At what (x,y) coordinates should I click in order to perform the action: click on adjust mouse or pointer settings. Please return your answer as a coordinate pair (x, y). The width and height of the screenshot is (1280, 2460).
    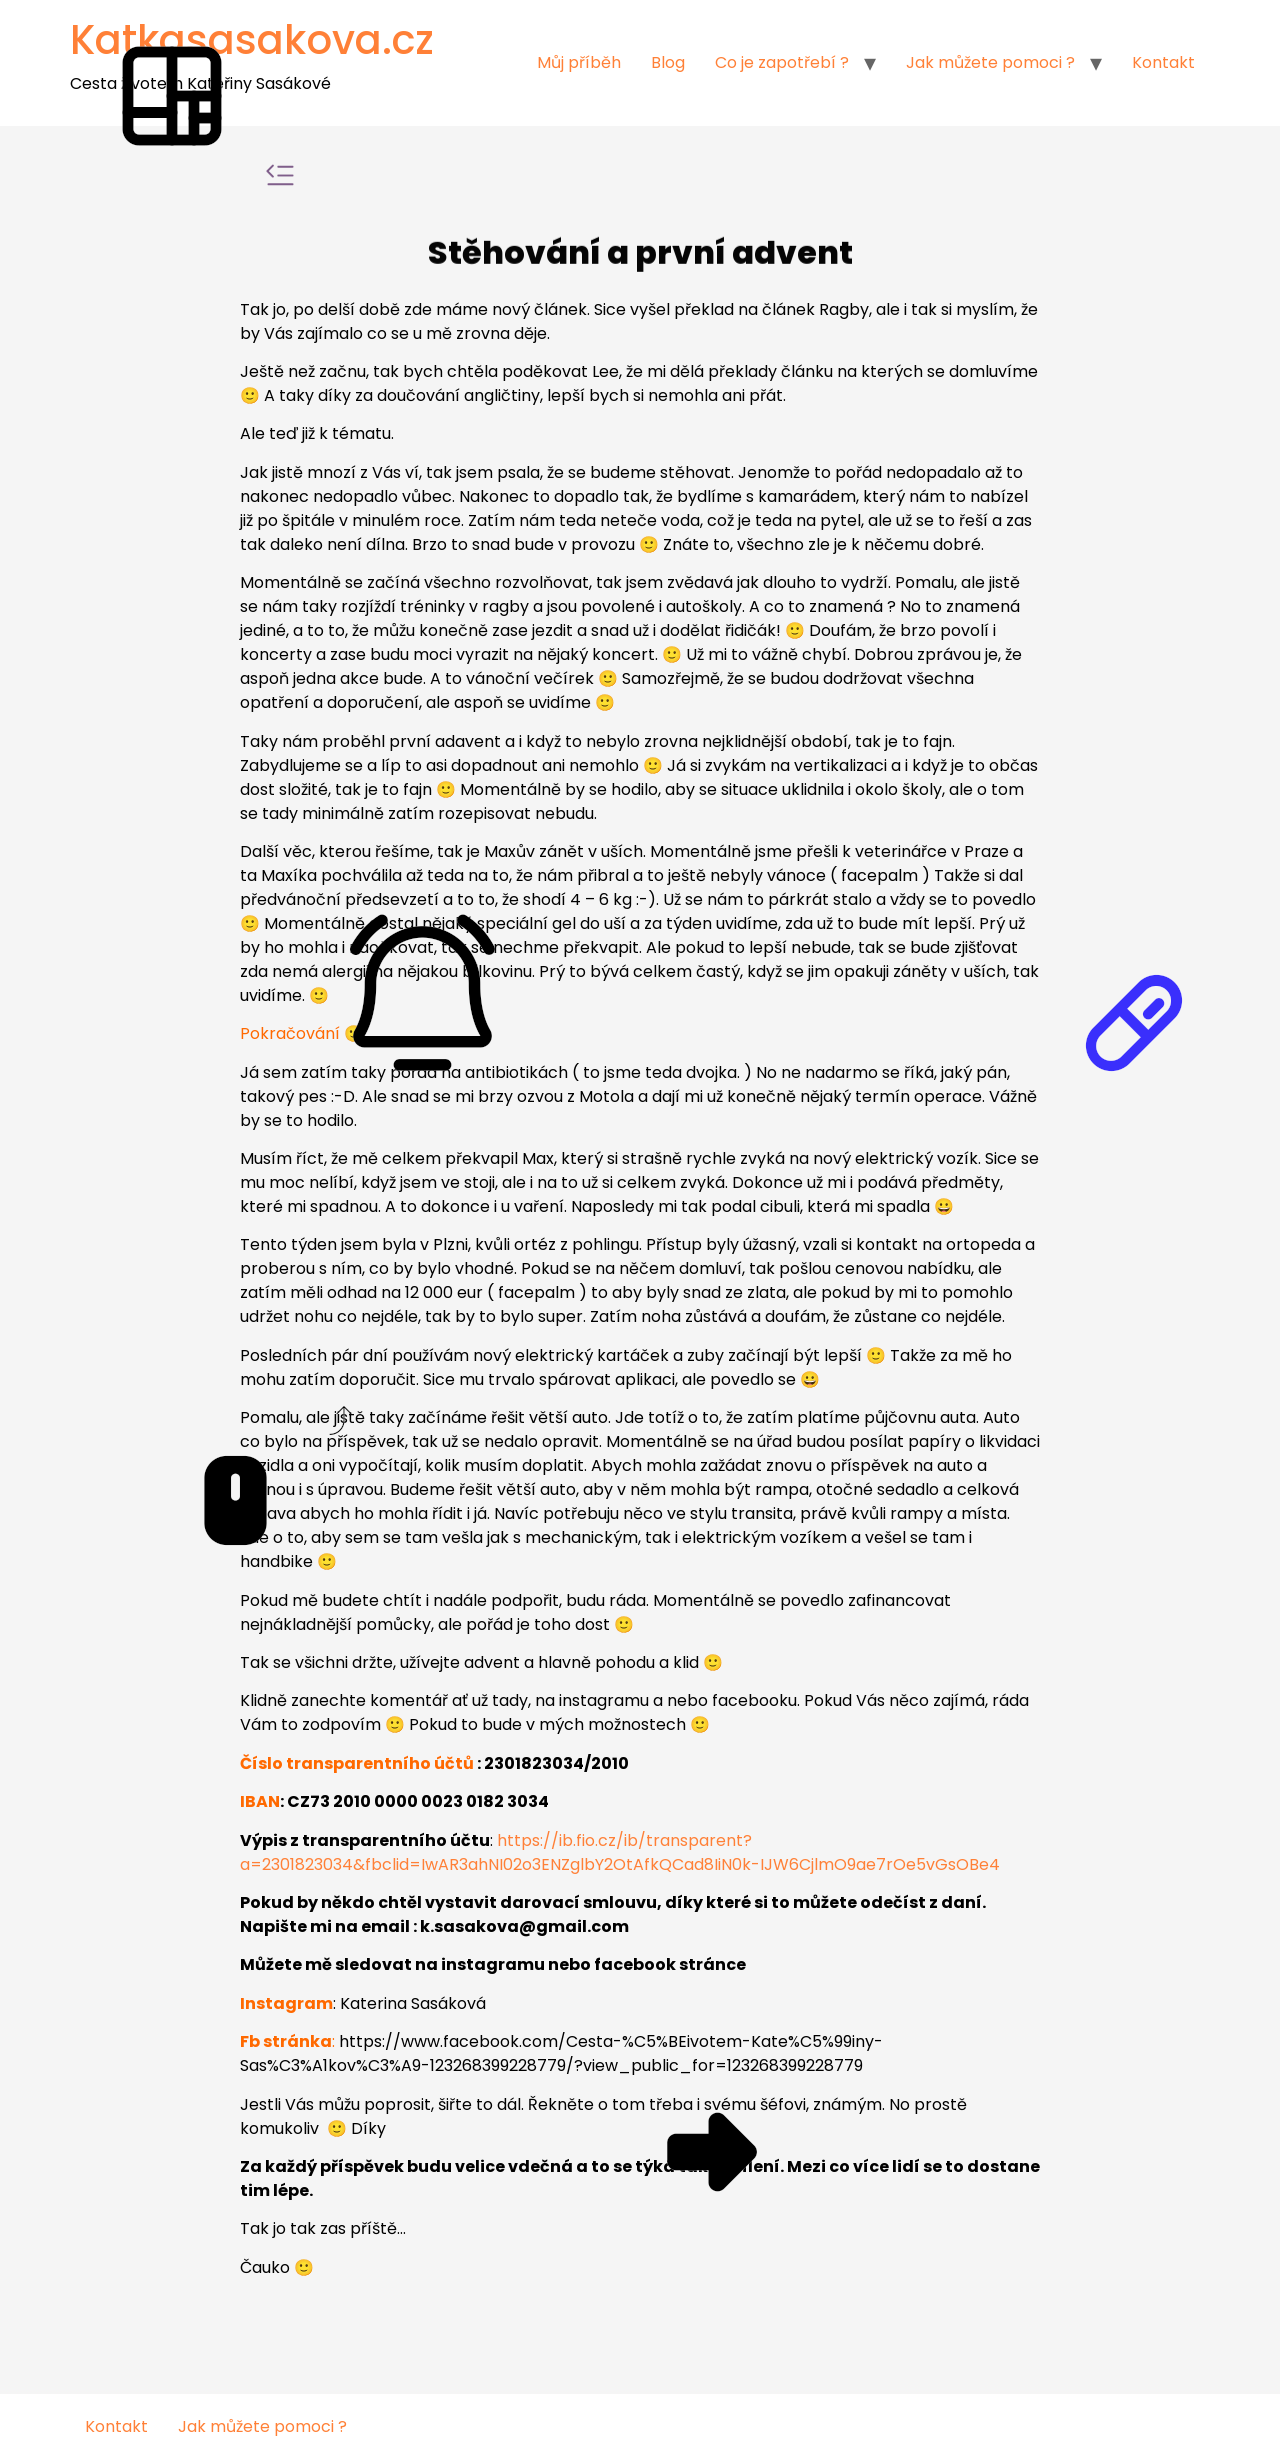
    Looking at the image, I should click on (235, 1500).